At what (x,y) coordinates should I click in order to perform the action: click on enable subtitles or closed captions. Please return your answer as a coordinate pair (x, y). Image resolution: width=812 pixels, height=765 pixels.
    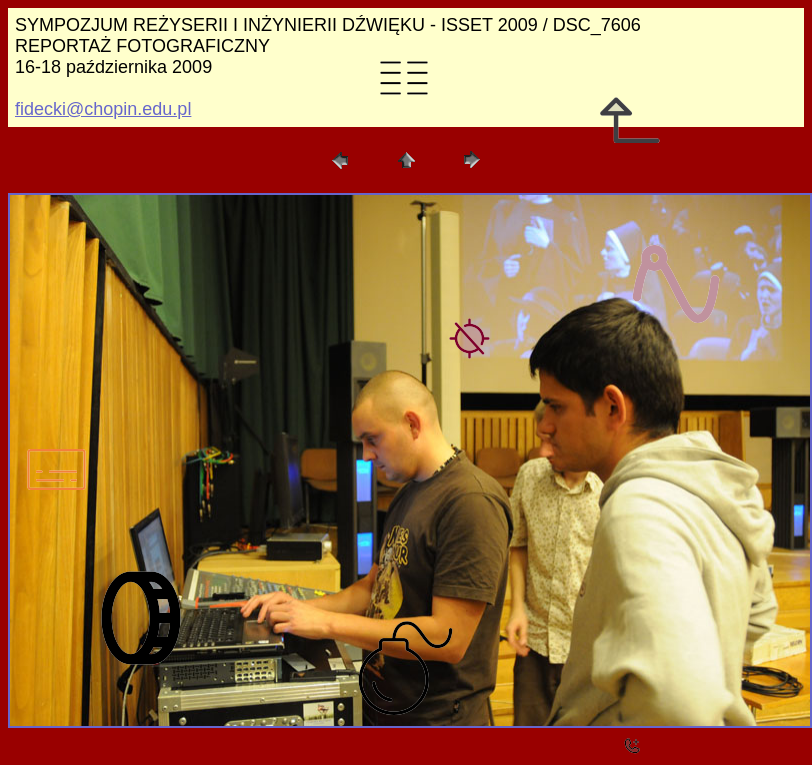
    Looking at the image, I should click on (56, 469).